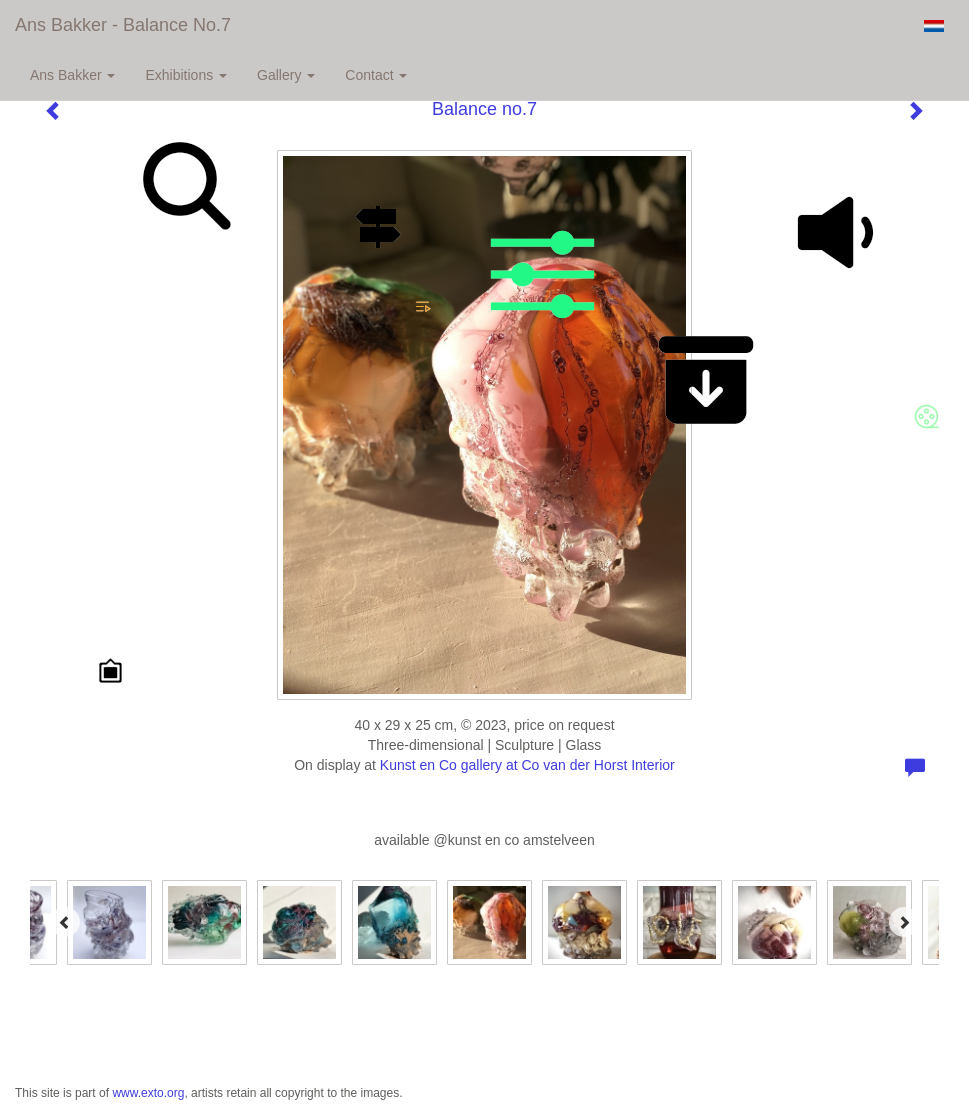 The image size is (969, 1117). Describe the element at coordinates (926, 416) in the screenshot. I see `access video or film library` at that location.